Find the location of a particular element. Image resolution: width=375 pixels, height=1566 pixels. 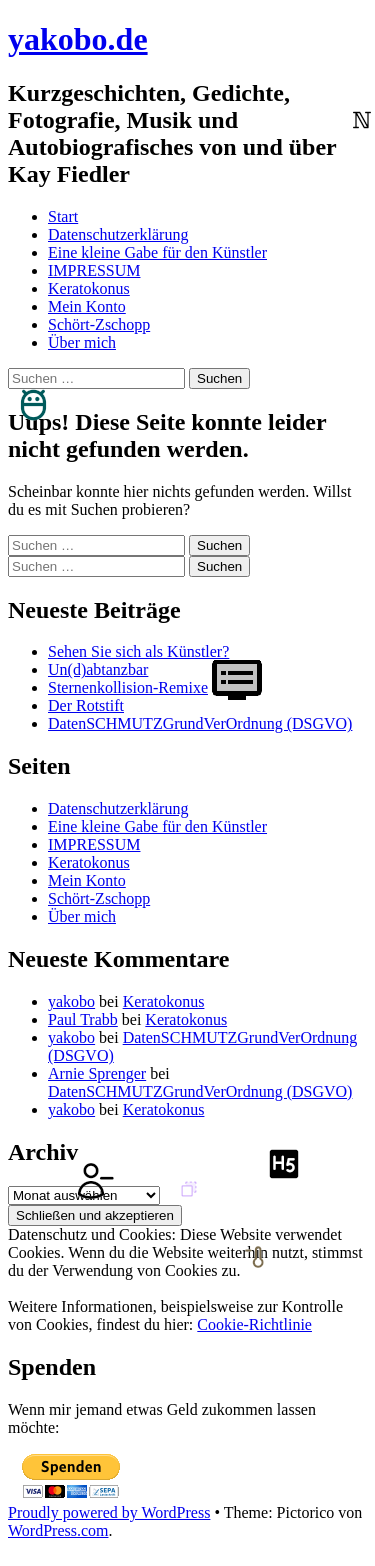

access DVR or recorded content is located at coordinates (237, 680).